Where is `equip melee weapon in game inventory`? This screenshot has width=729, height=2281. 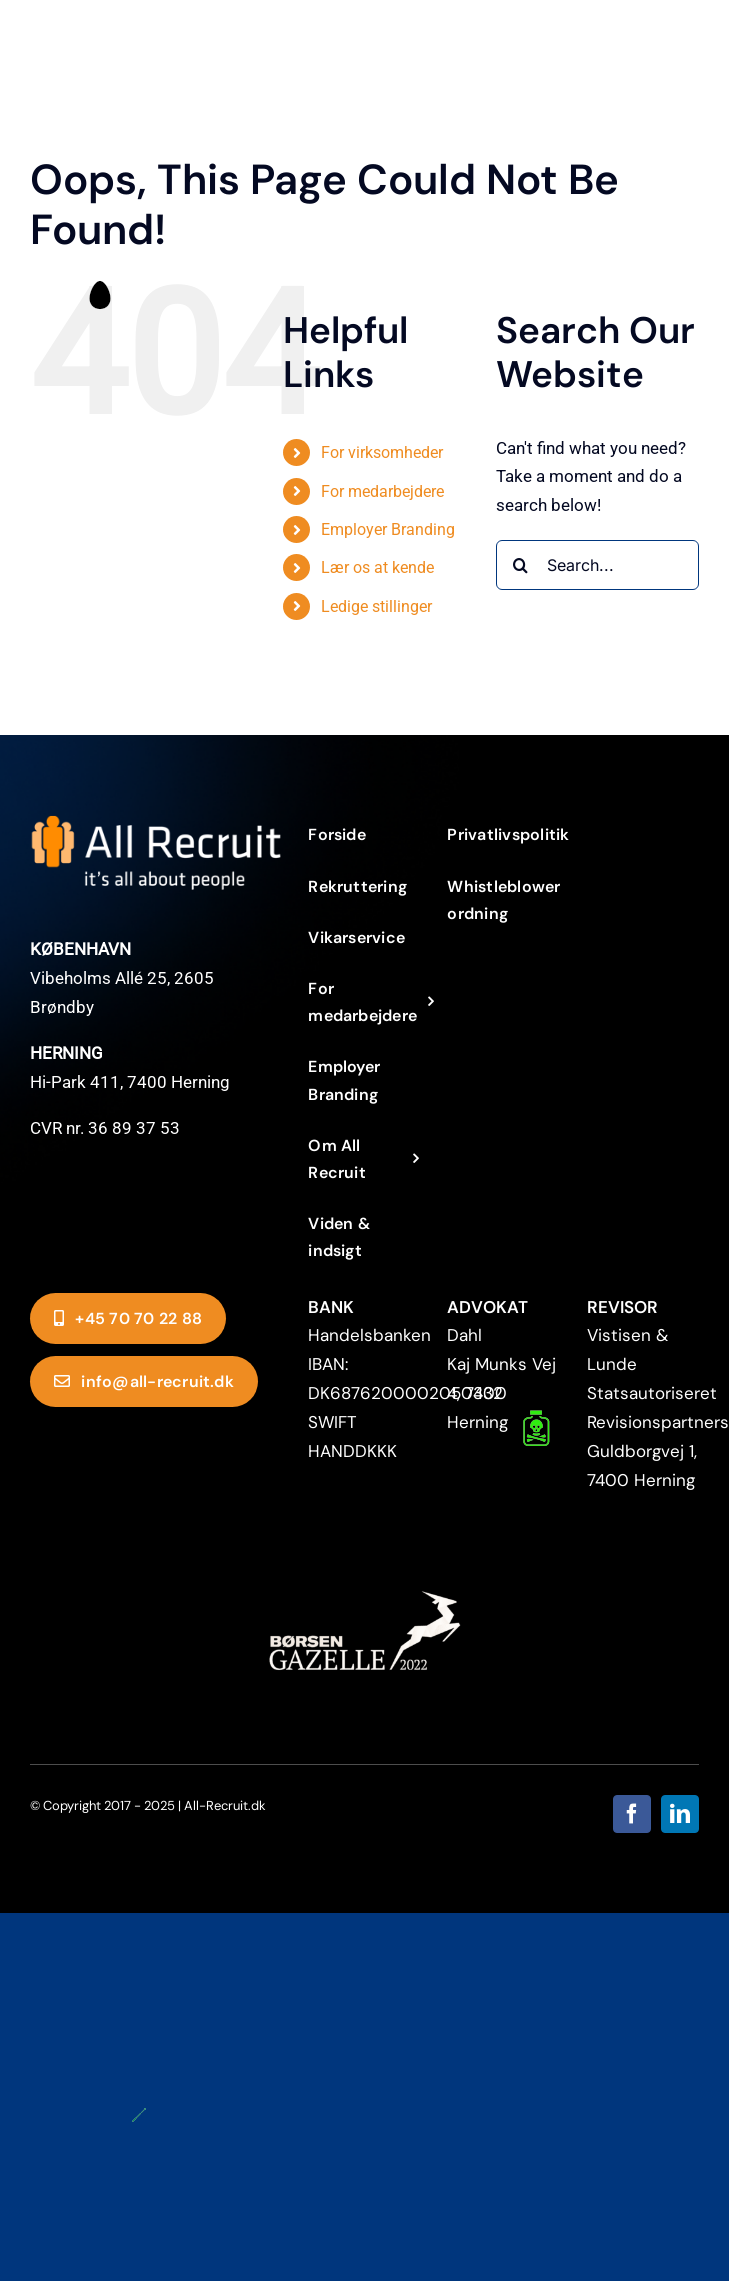
equip melee weapon in game inventory is located at coordinates (139, 2115).